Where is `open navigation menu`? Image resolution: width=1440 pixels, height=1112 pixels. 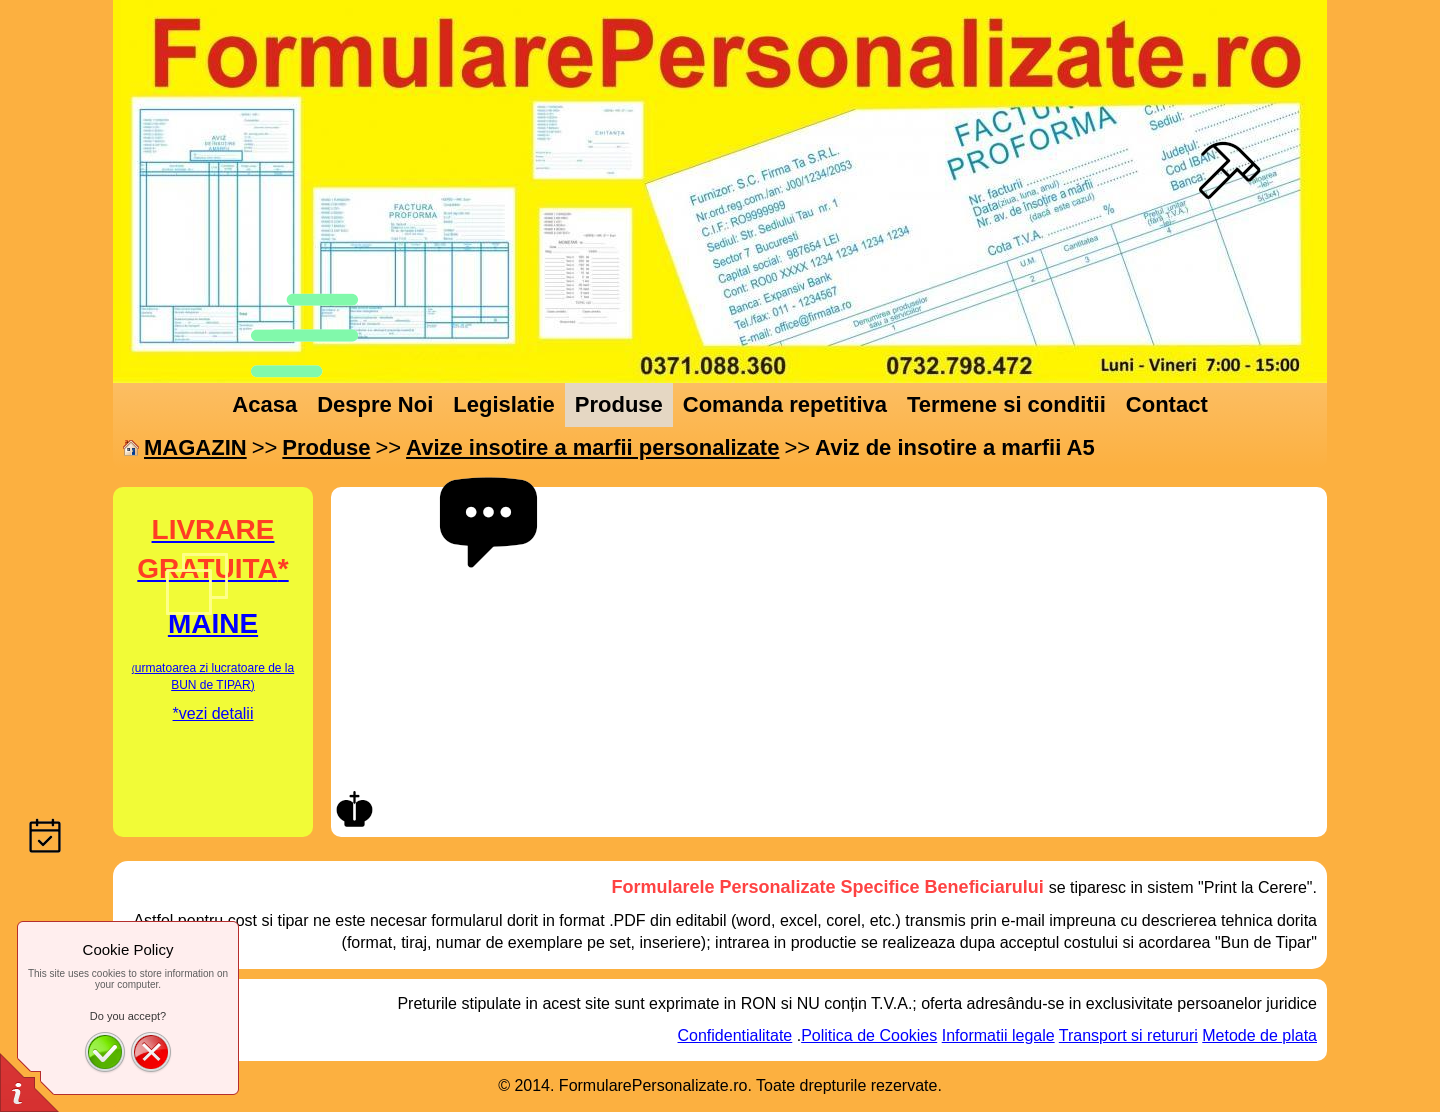 open navigation menu is located at coordinates (304, 335).